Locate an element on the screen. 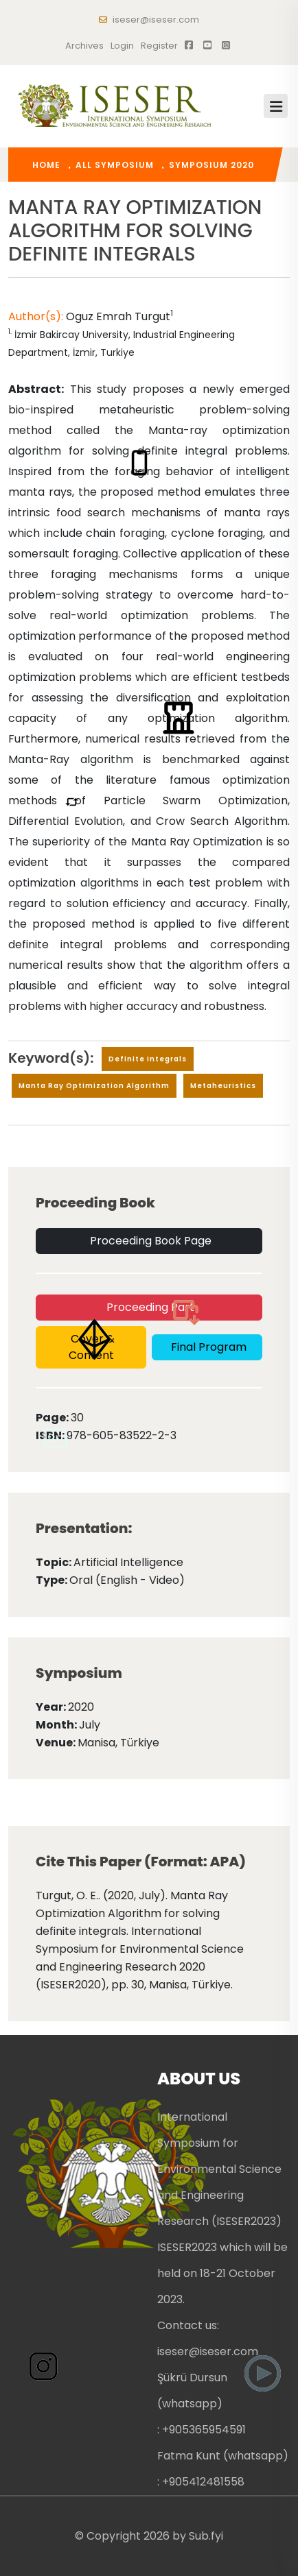  repost or share this content is located at coordinates (71, 802).